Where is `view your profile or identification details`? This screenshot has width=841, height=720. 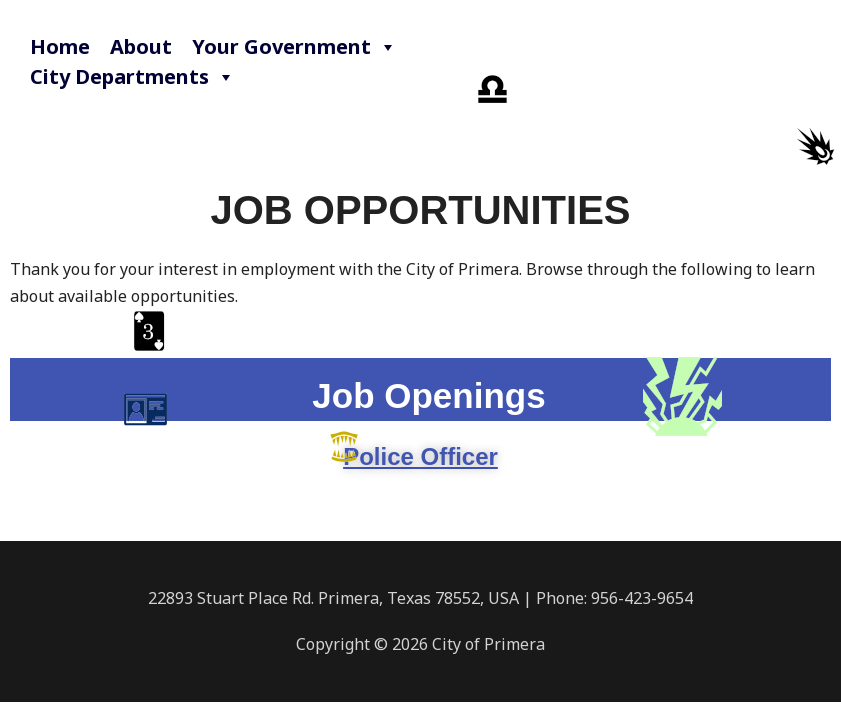 view your profile or identification details is located at coordinates (145, 408).